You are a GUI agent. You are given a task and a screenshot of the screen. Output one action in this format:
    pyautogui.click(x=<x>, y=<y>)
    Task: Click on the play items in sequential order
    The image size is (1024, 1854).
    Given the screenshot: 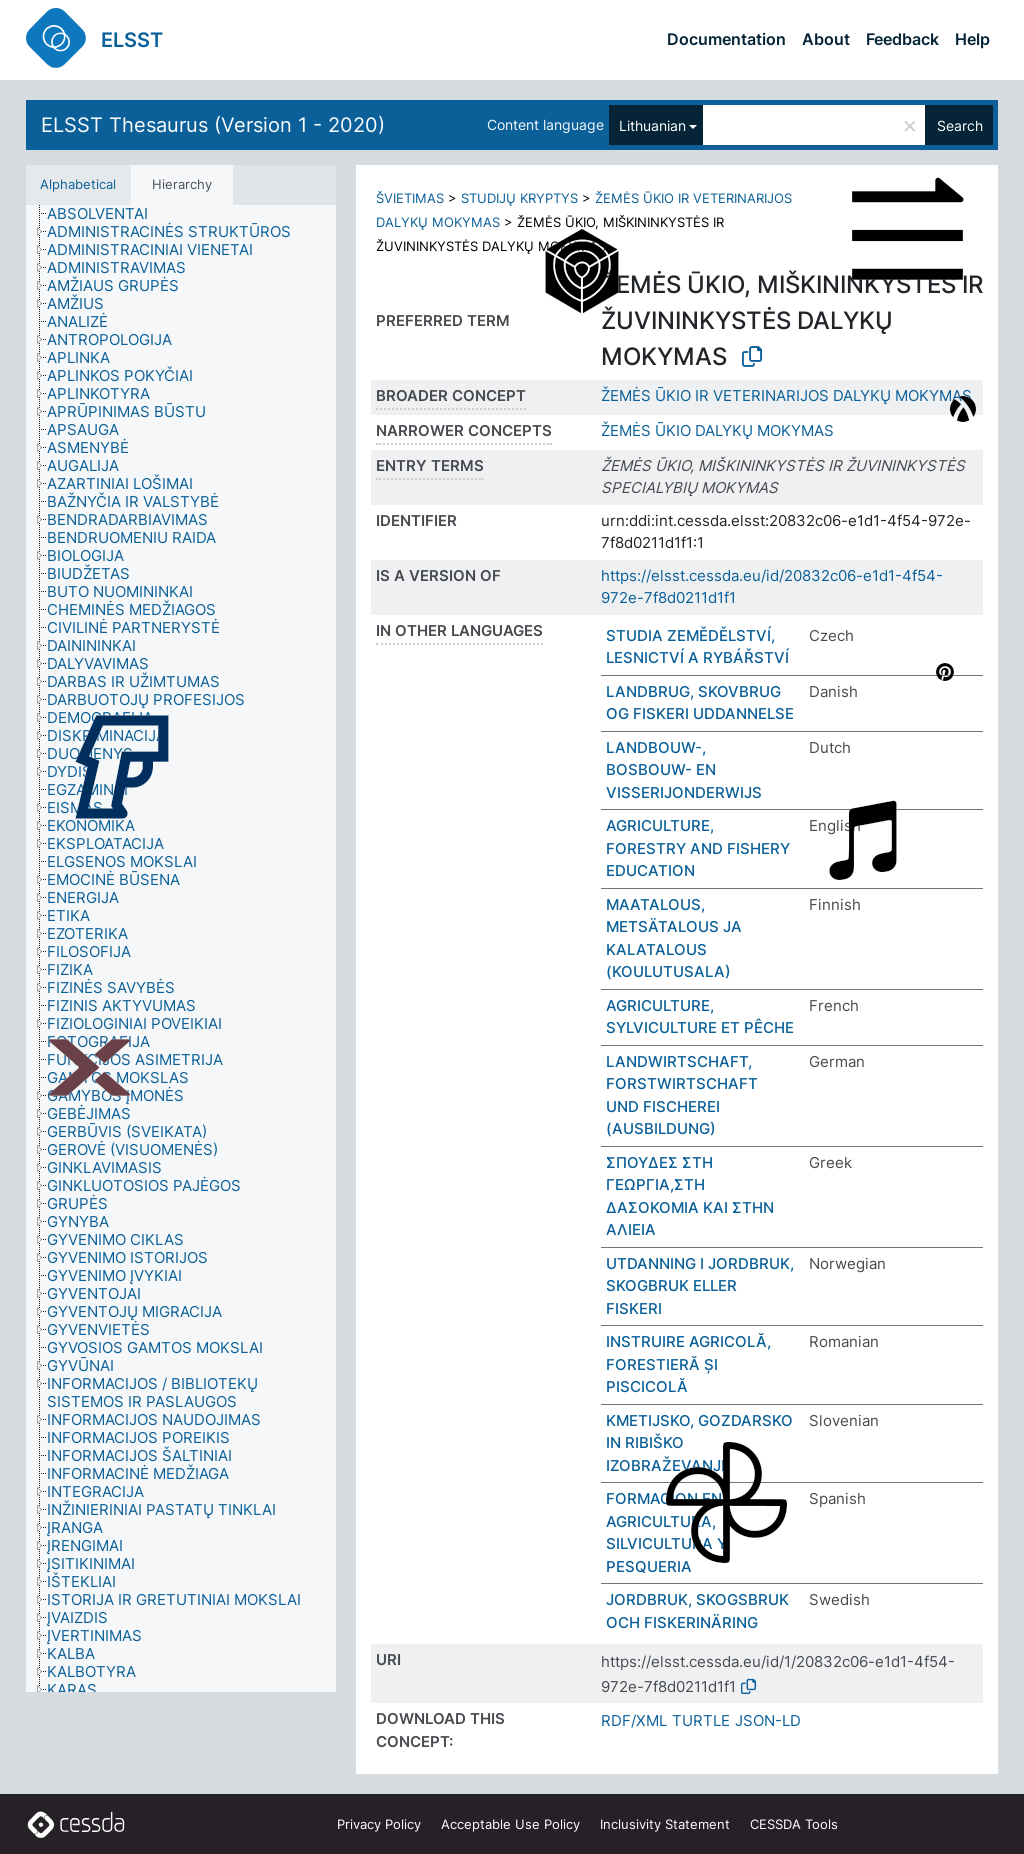 What is the action you would take?
    pyautogui.click(x=907, y=235)
    